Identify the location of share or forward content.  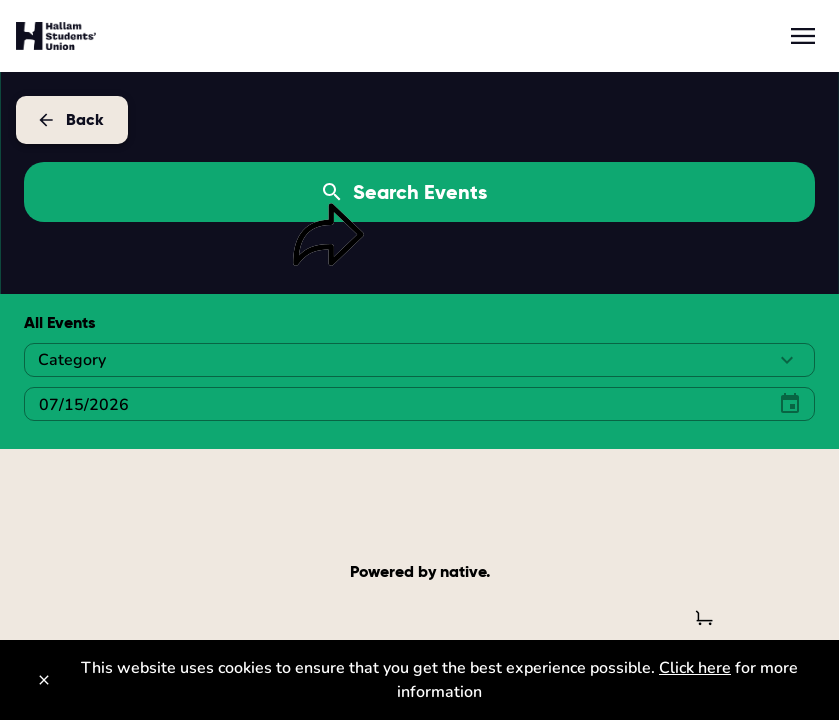
(328, 234).